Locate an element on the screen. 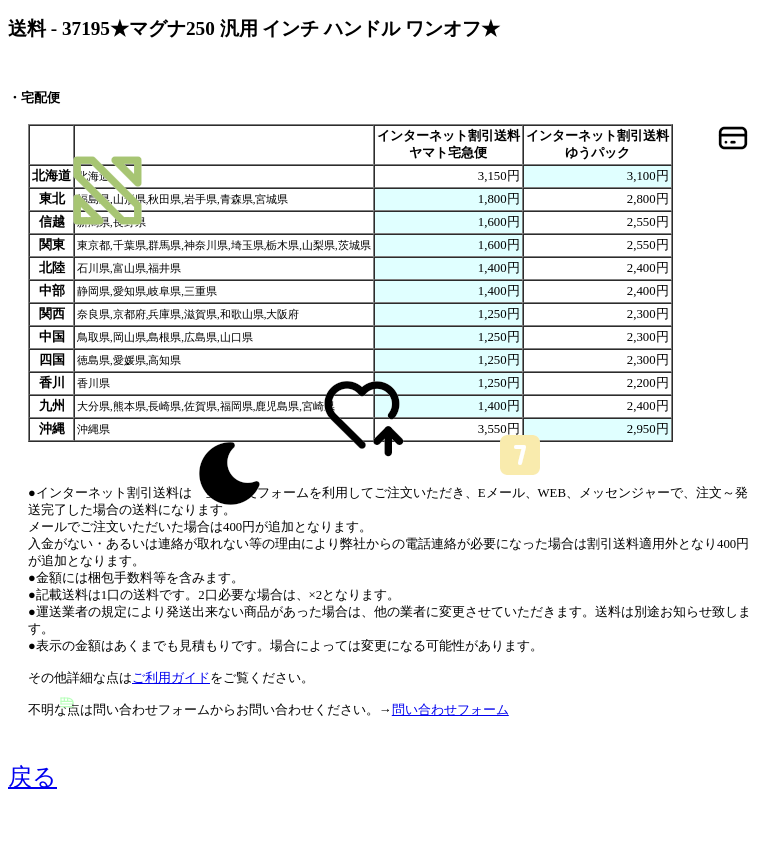 The width and height of the screenshot is (768, 846). enable dark mode is located at coordinates (230, 473).